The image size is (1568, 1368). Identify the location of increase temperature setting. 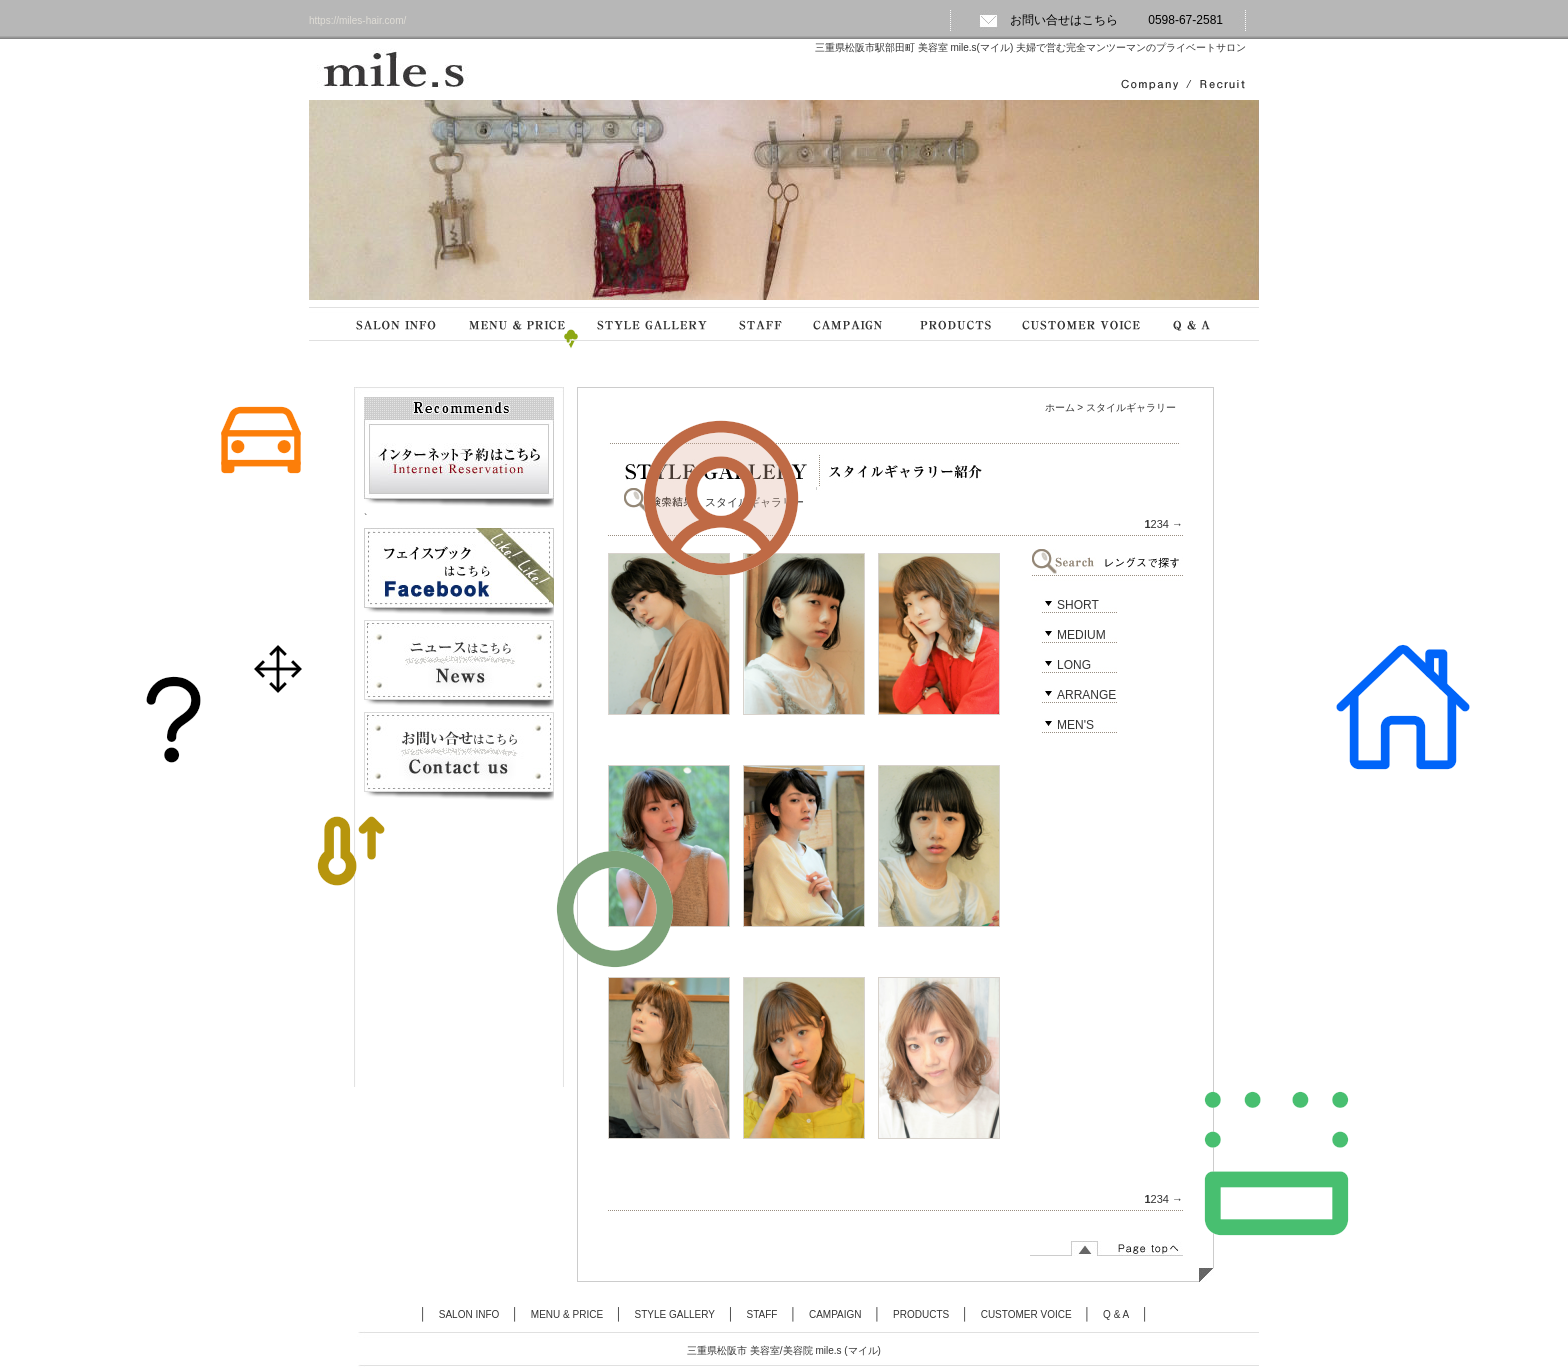
(350, 851).